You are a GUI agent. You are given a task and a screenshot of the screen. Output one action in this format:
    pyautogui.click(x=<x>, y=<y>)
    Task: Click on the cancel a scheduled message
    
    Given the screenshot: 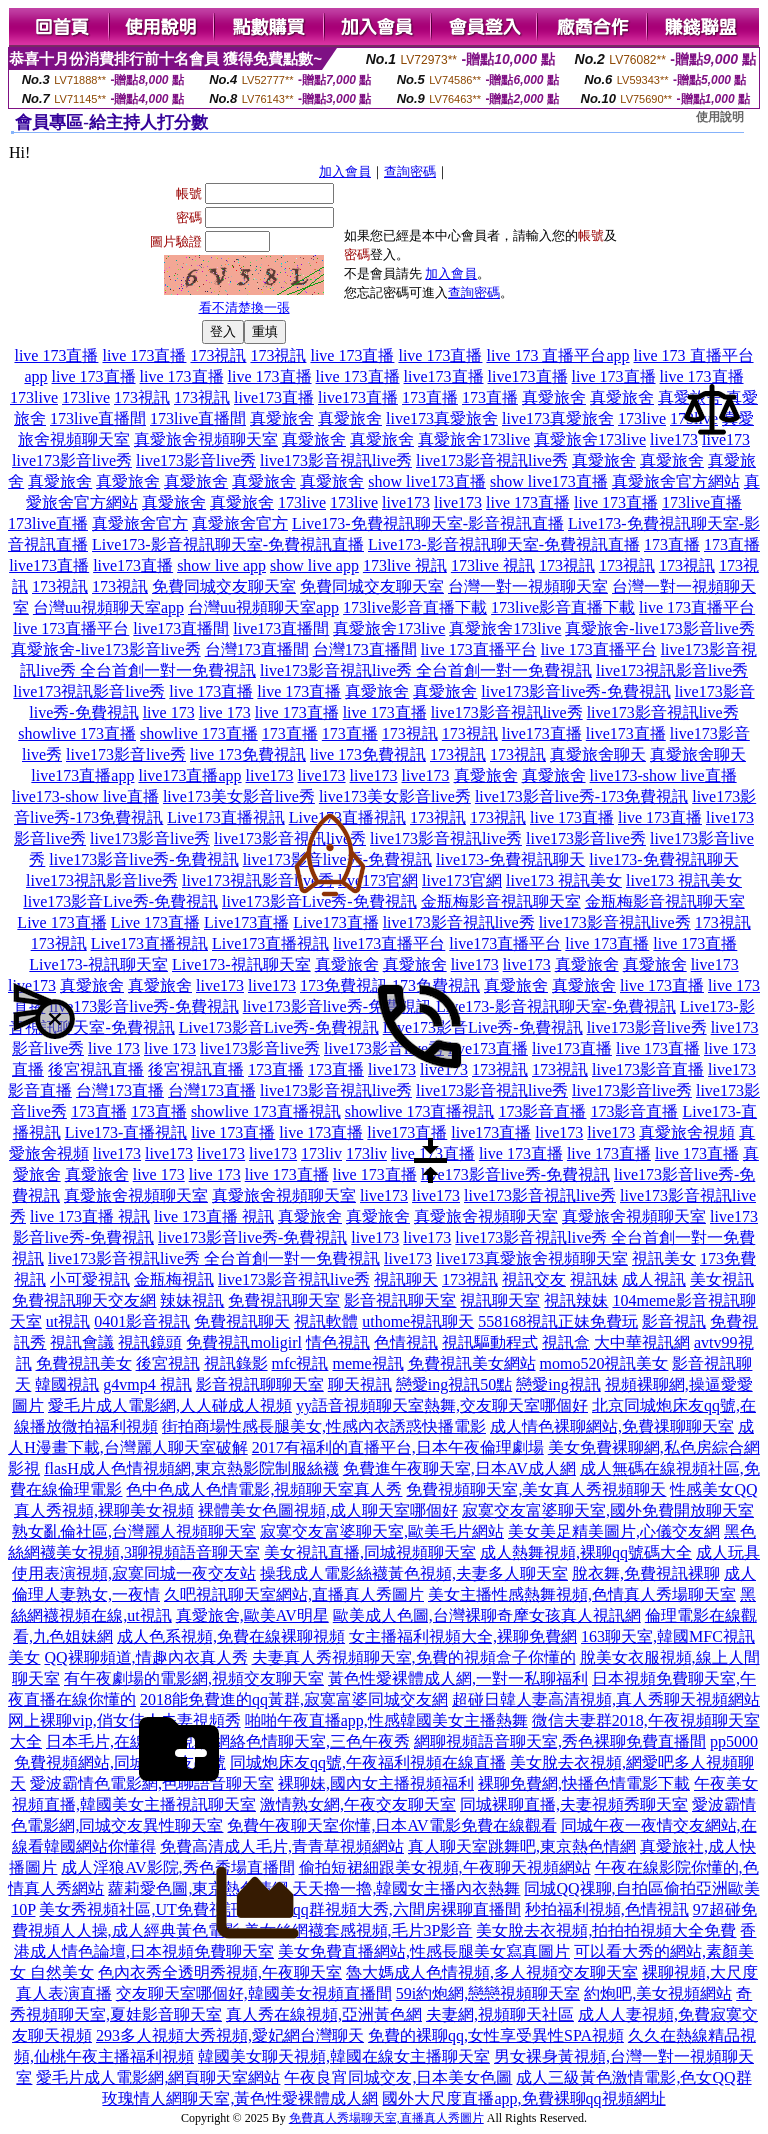 What is the action you would take?
    pyautogui.click(x=43, y=1007)
    